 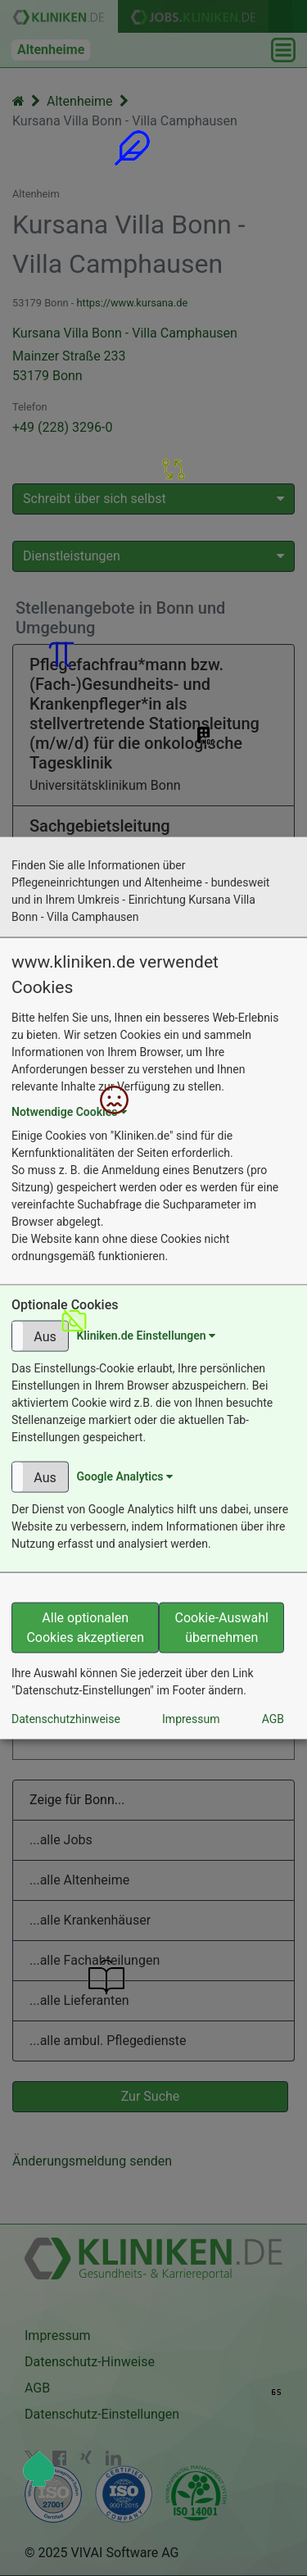 What do you see at coordinates (106, 1976) in the screenshot?
I see `view user profile or contact details` at bounding box center [106, 1976].